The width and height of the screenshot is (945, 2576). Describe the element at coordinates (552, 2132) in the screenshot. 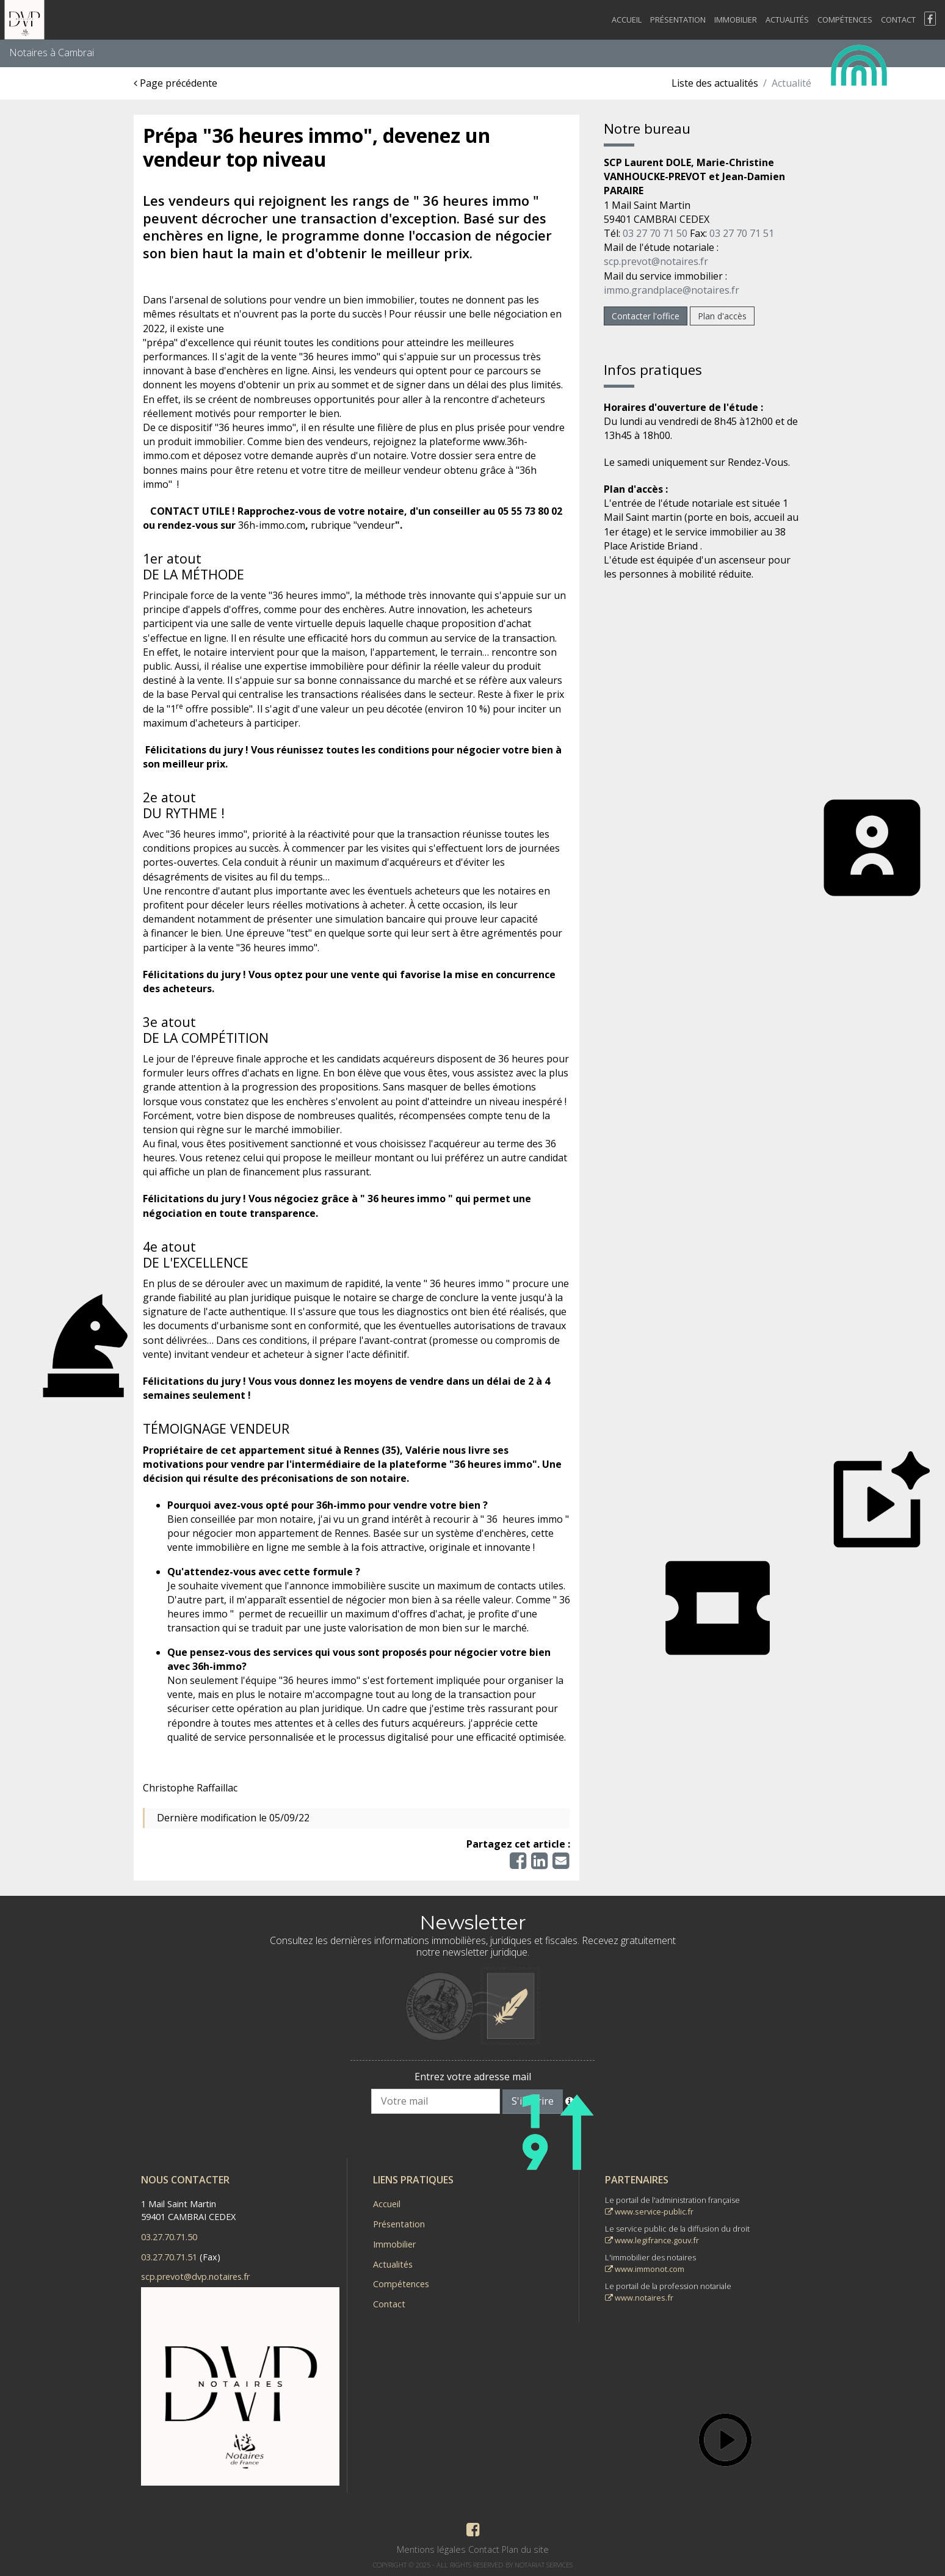

I see `sort numbers in descending order` at that location.